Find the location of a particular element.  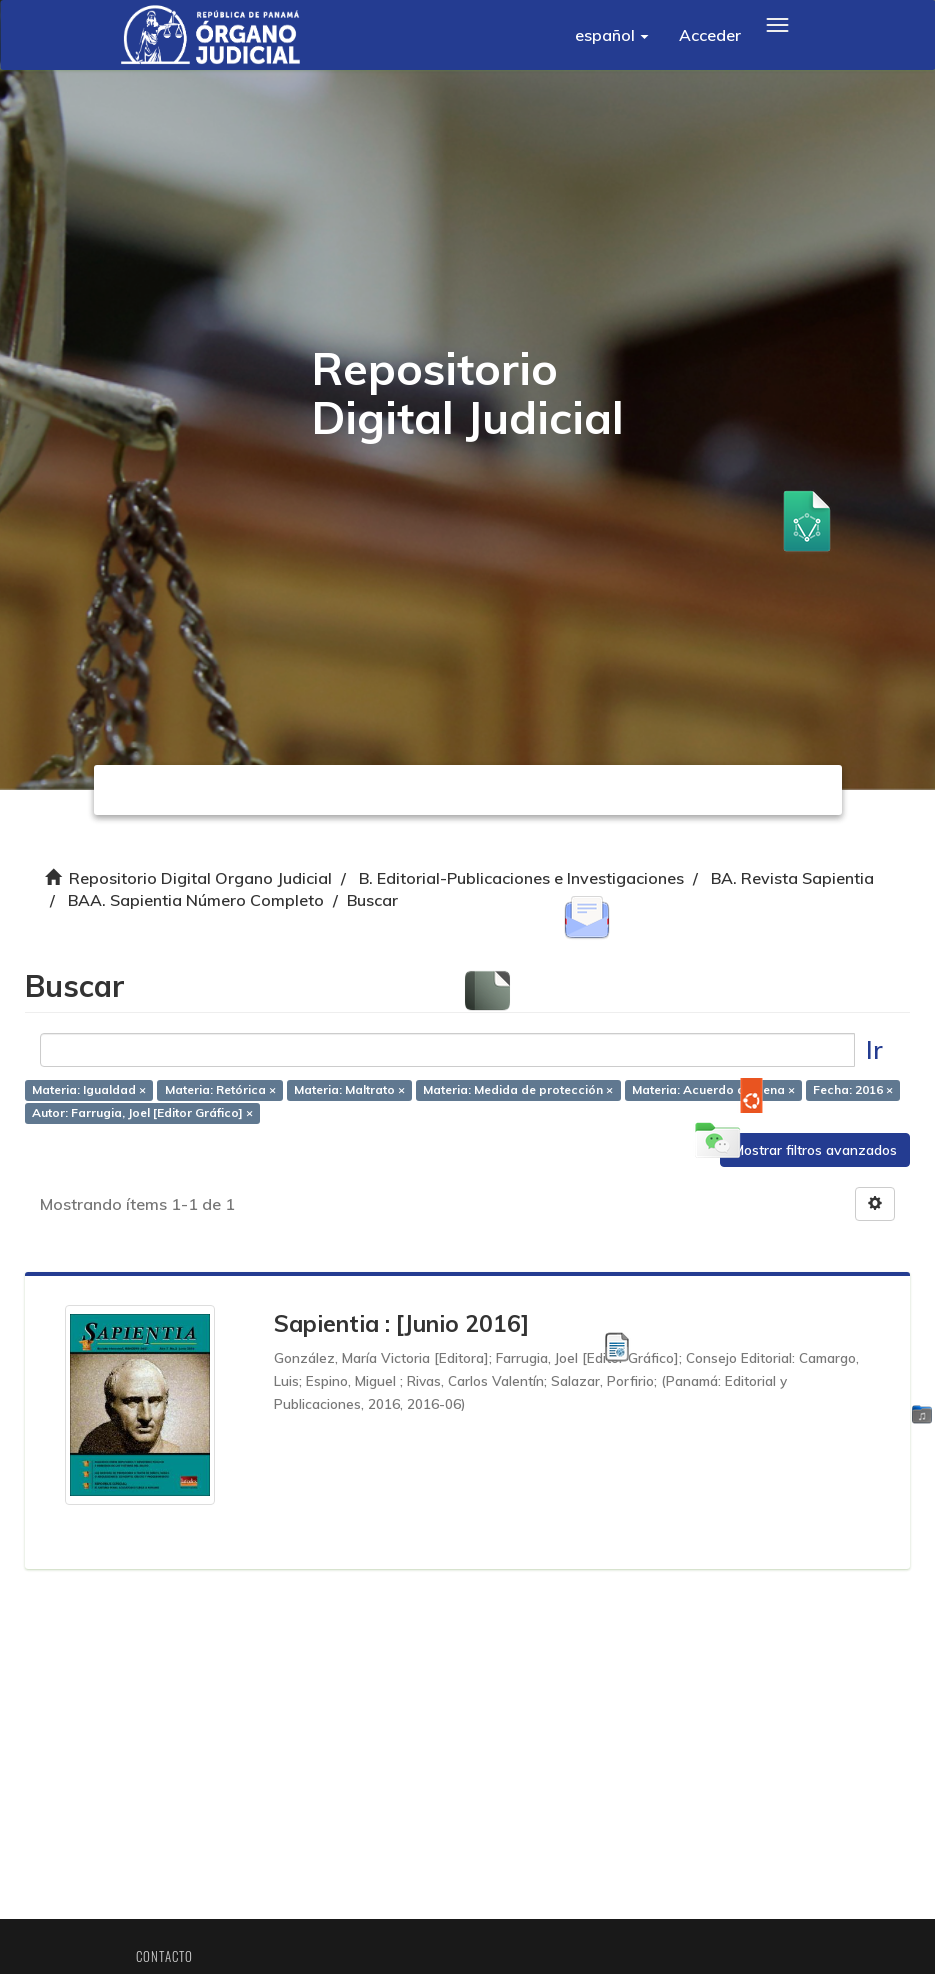

open your music folder is located at coordinates (922, 1414).